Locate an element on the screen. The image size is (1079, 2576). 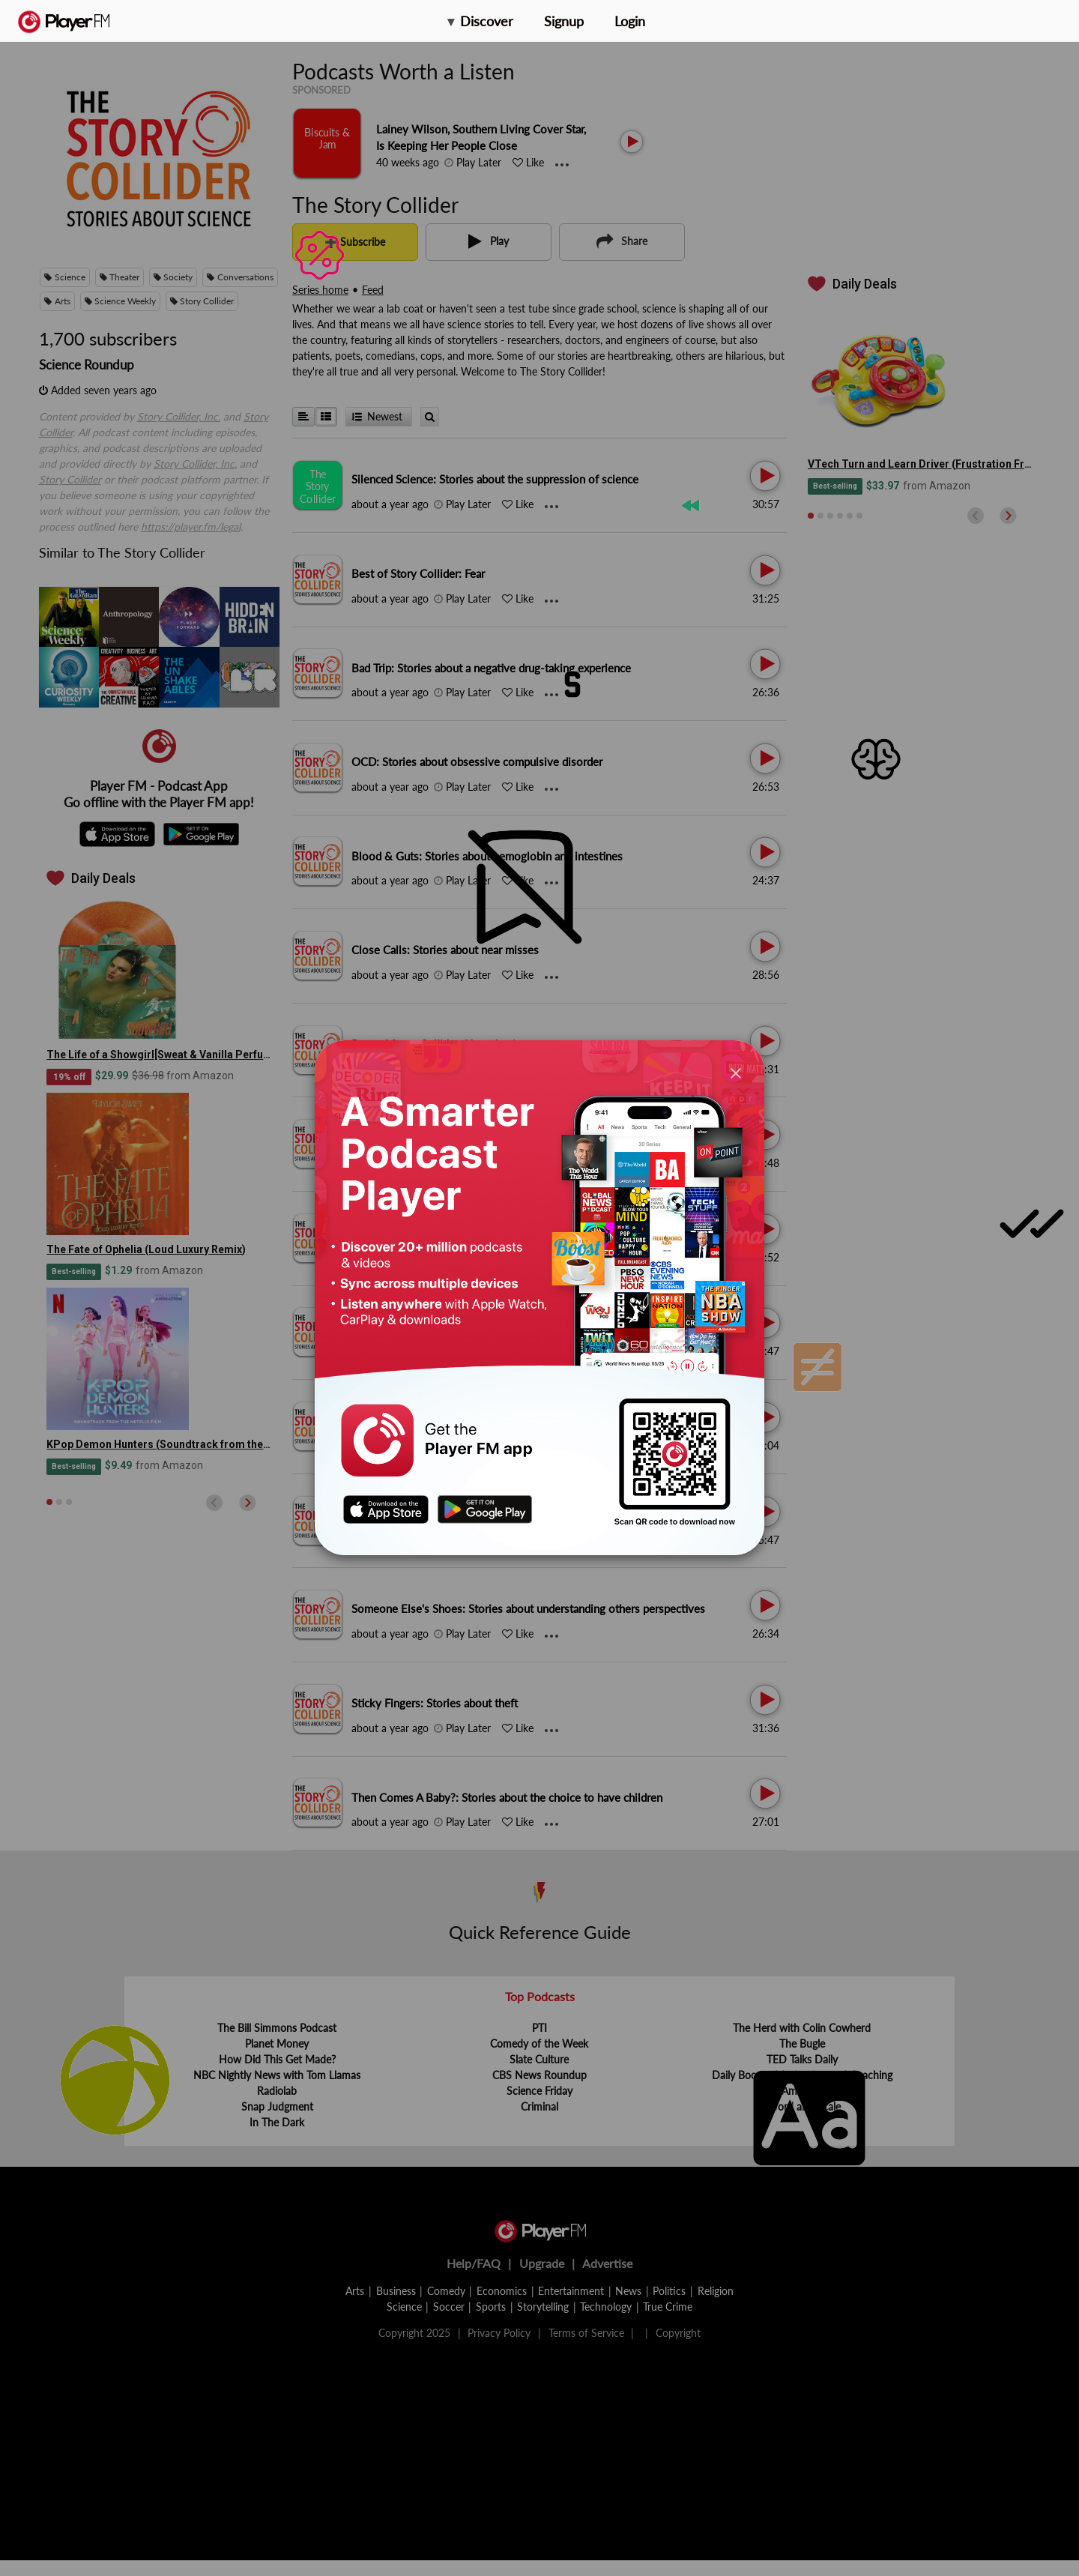
rewind media playback is located at coordinates (691, 505).